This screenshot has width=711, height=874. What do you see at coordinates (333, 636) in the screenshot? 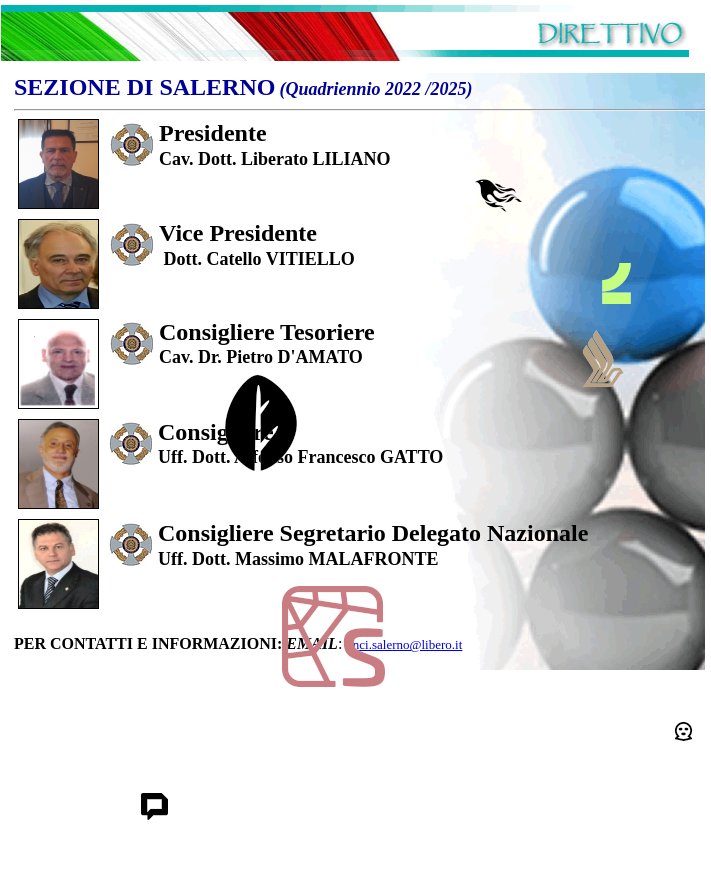
I see `visit the Spyderide website or app` at bounding box center [333, 636].